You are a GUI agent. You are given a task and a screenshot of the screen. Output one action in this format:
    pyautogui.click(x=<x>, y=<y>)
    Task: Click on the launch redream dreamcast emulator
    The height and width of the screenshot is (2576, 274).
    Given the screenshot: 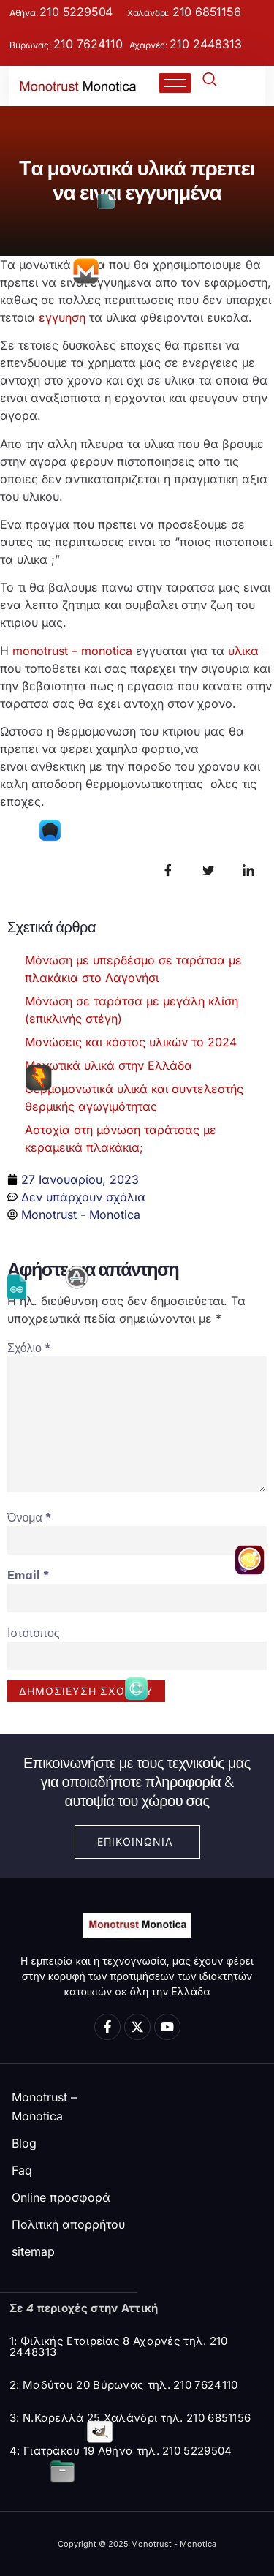 What is the action you would take?
    pyautogui.click(x=50, y=830)
    